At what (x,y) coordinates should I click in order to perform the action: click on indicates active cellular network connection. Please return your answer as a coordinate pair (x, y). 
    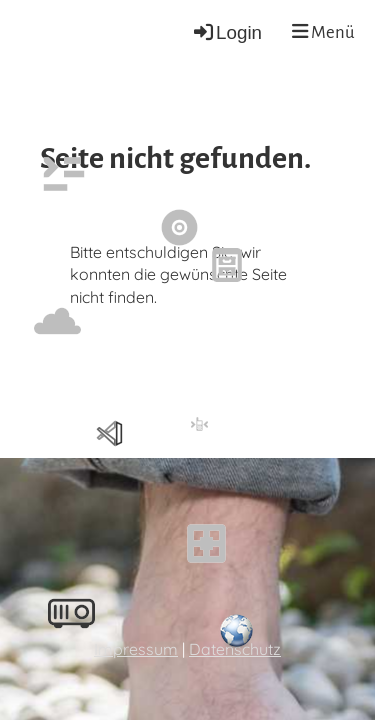
    Looking at the image, I should click on (199, 424).